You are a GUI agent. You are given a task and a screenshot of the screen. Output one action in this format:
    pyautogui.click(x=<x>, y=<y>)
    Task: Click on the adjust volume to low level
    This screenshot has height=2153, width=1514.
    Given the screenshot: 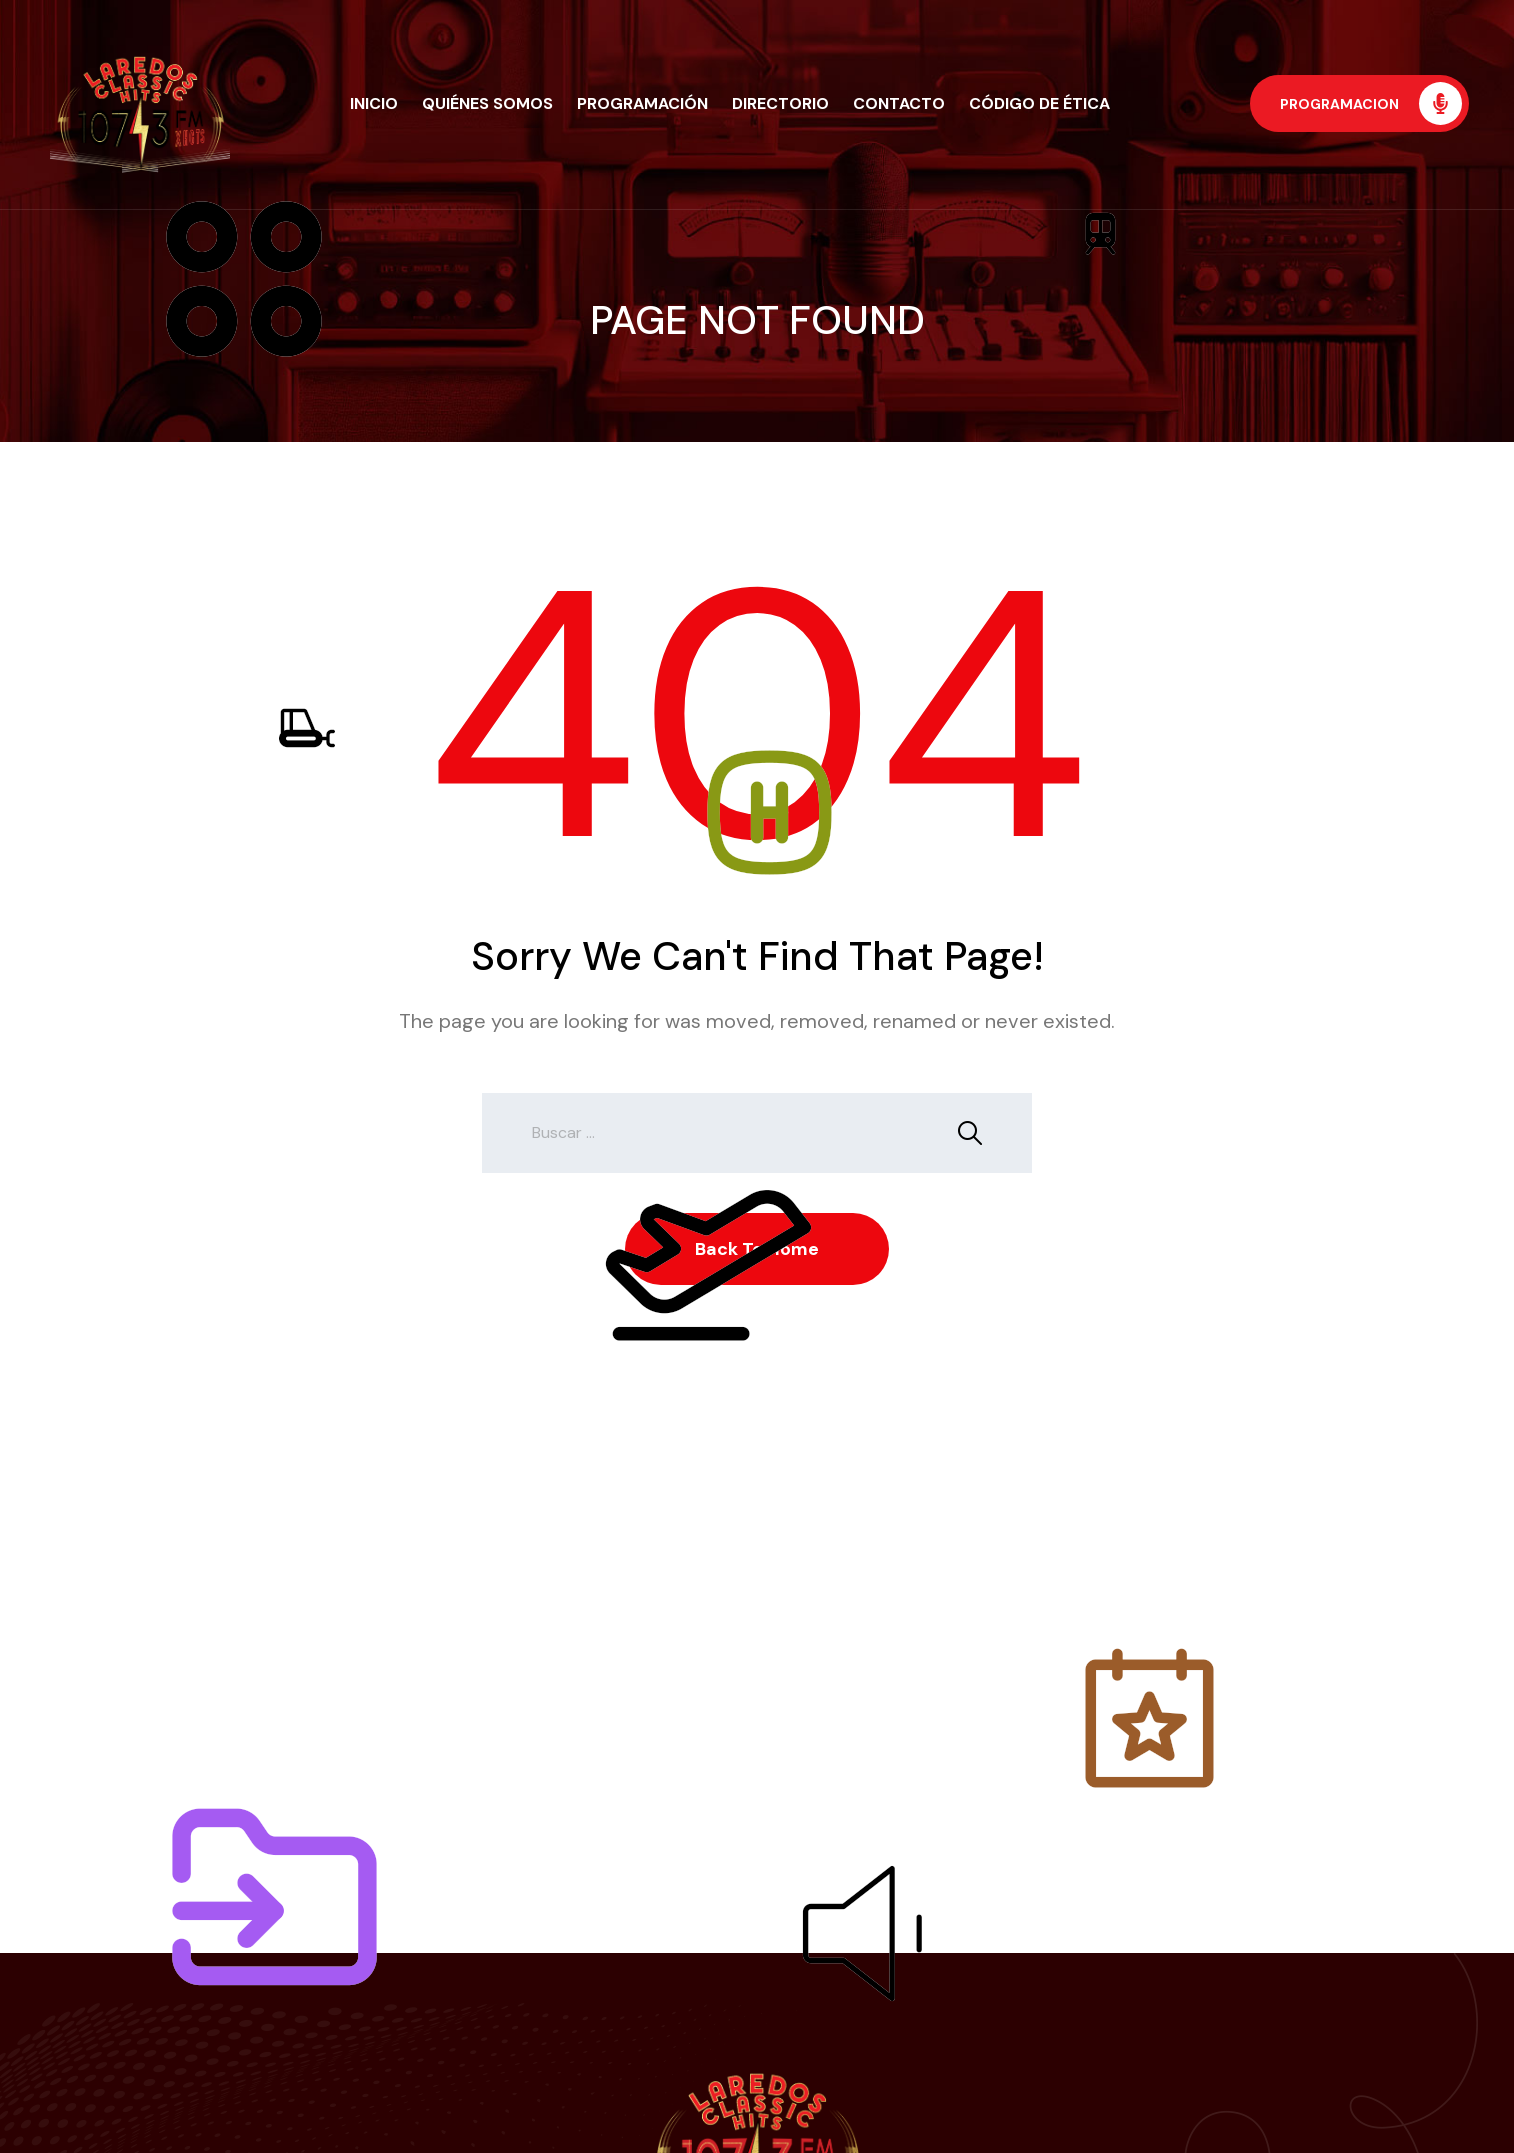 What is the action you would take?
    pyautogui.click(x=870, y=1933)
    